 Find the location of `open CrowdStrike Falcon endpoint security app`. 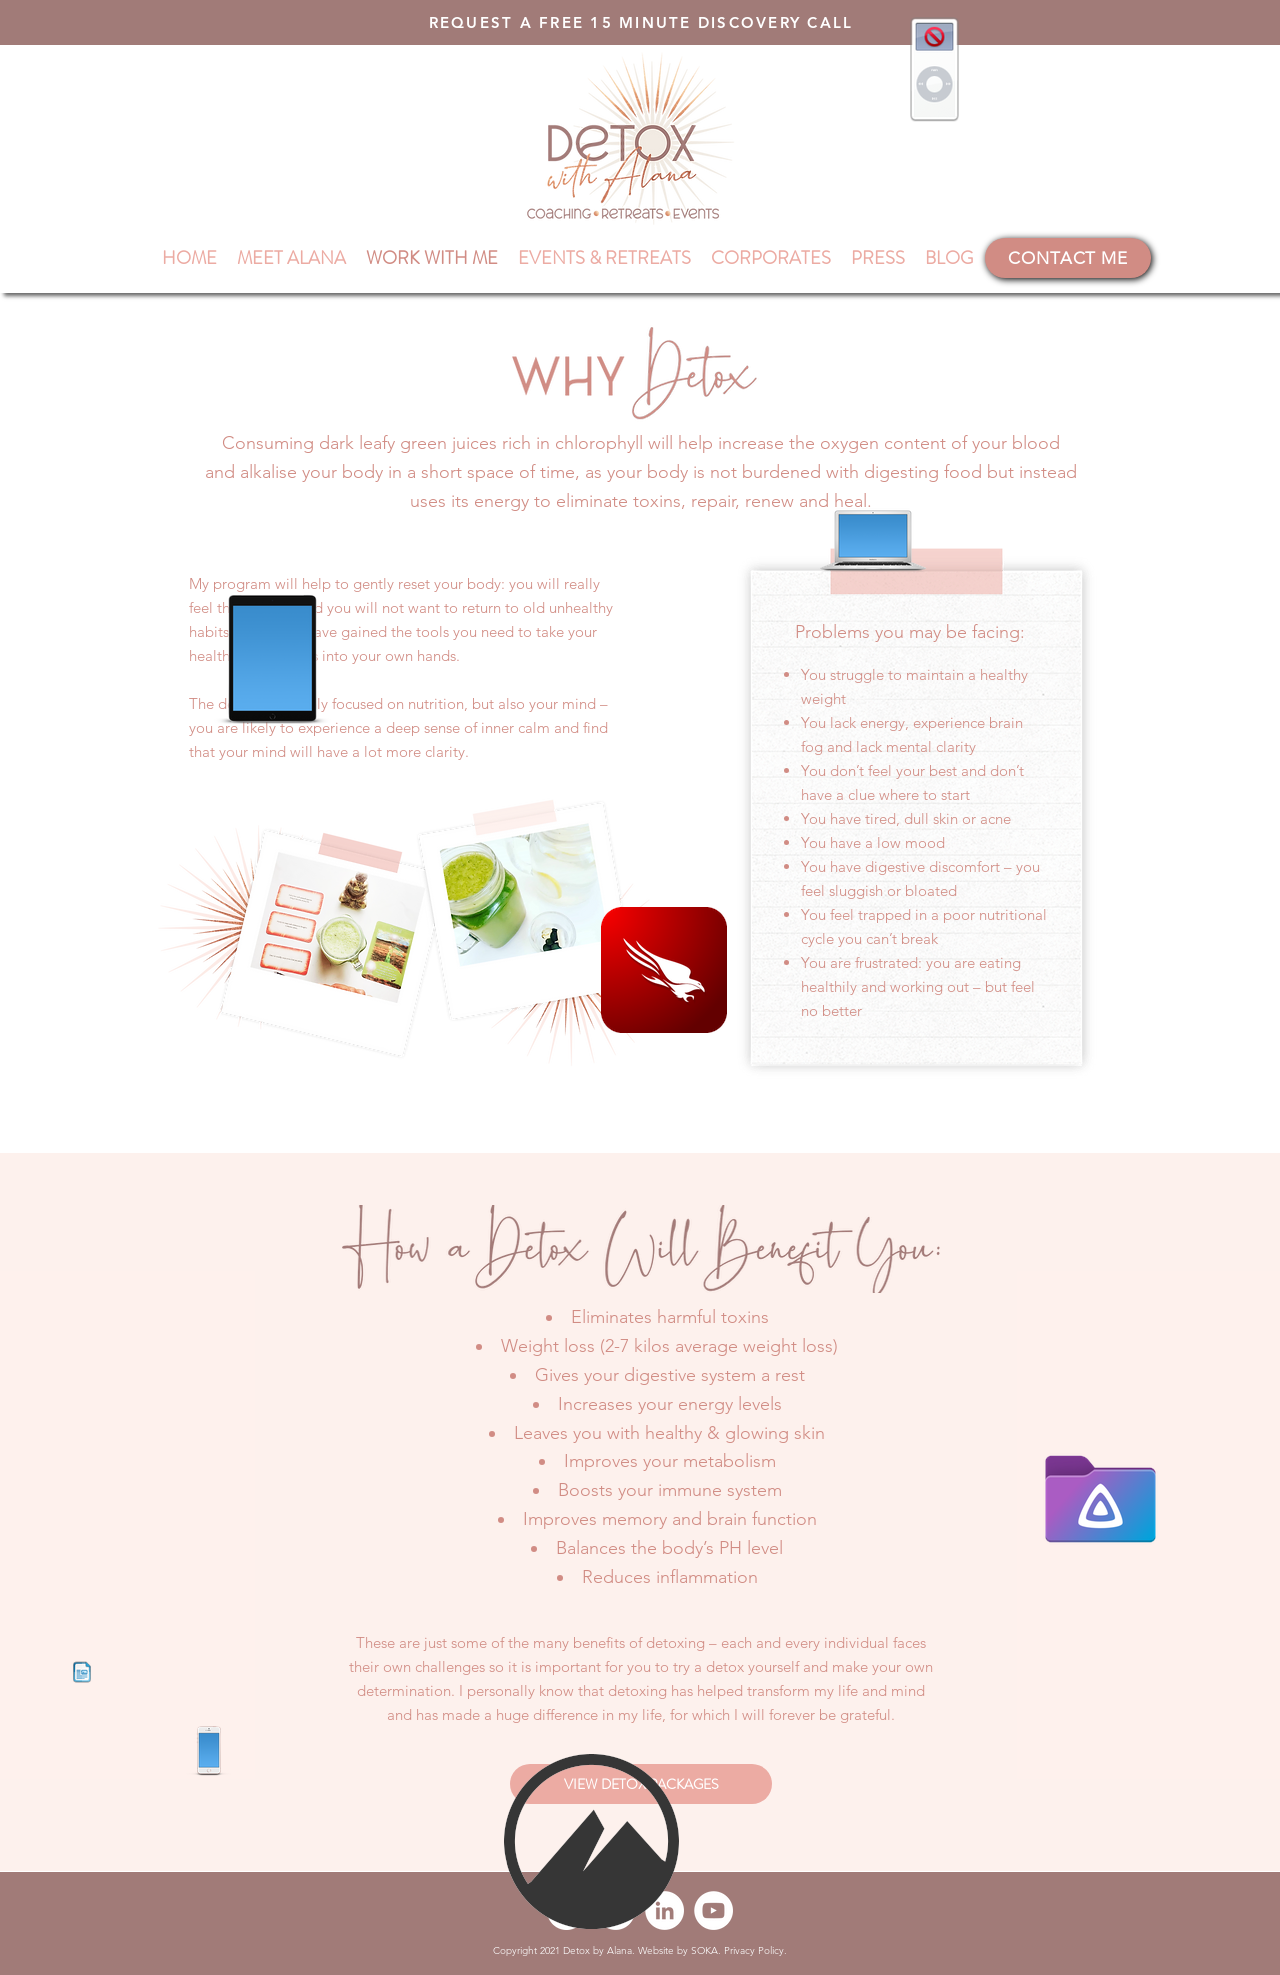

open CrowdStrike Falcon endpoint security app is located at coordinates (664, 970).